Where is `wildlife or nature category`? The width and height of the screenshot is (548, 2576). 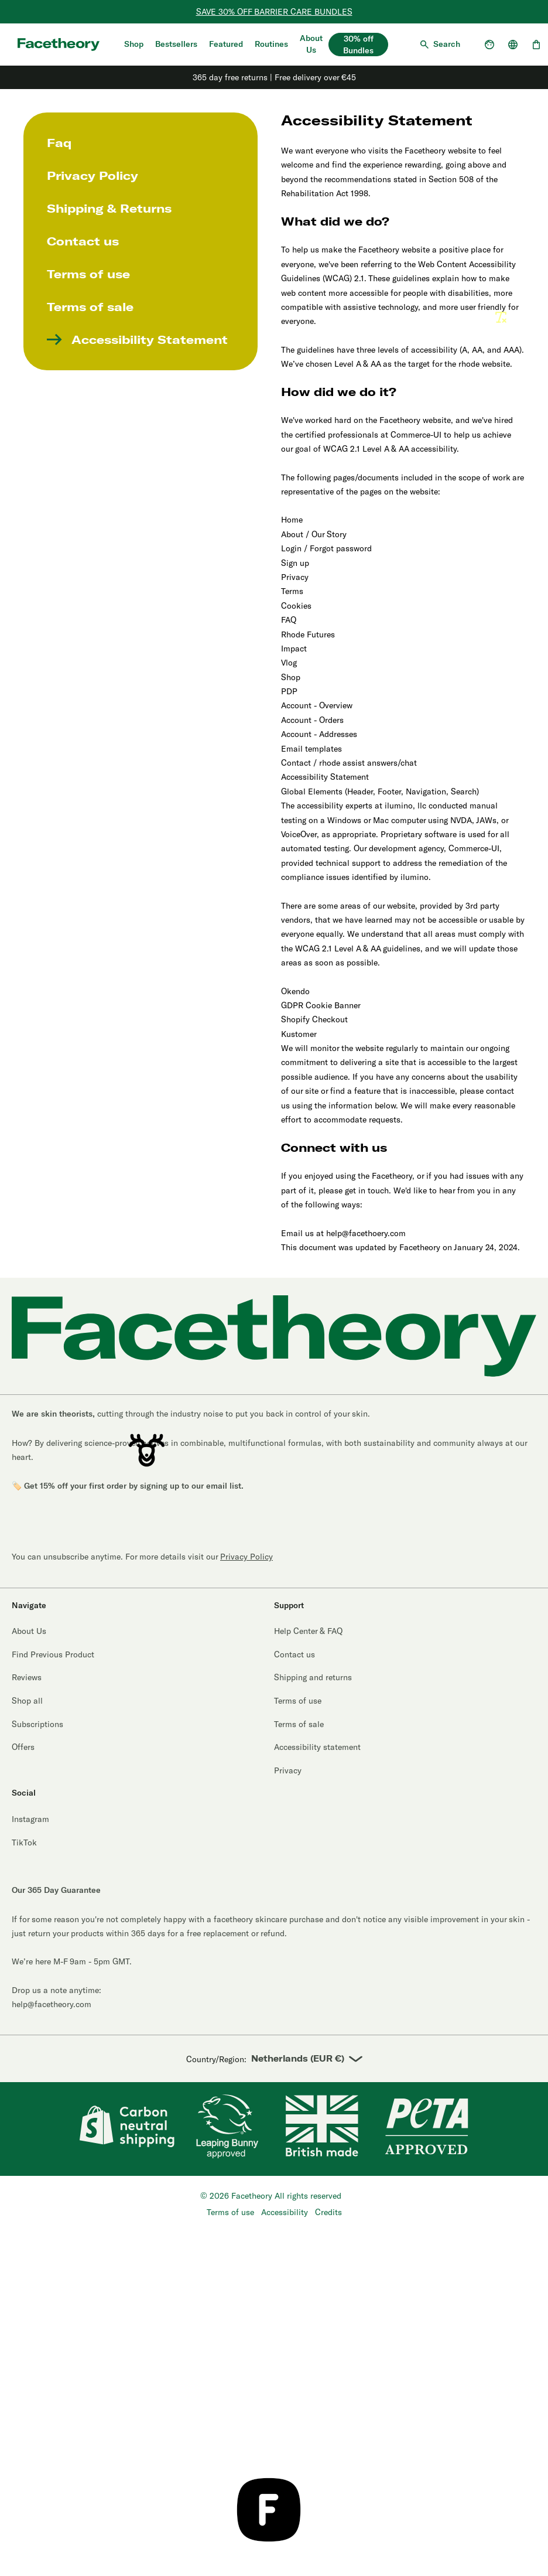
wildlife or nature category is located at coordinates (146, 1450).